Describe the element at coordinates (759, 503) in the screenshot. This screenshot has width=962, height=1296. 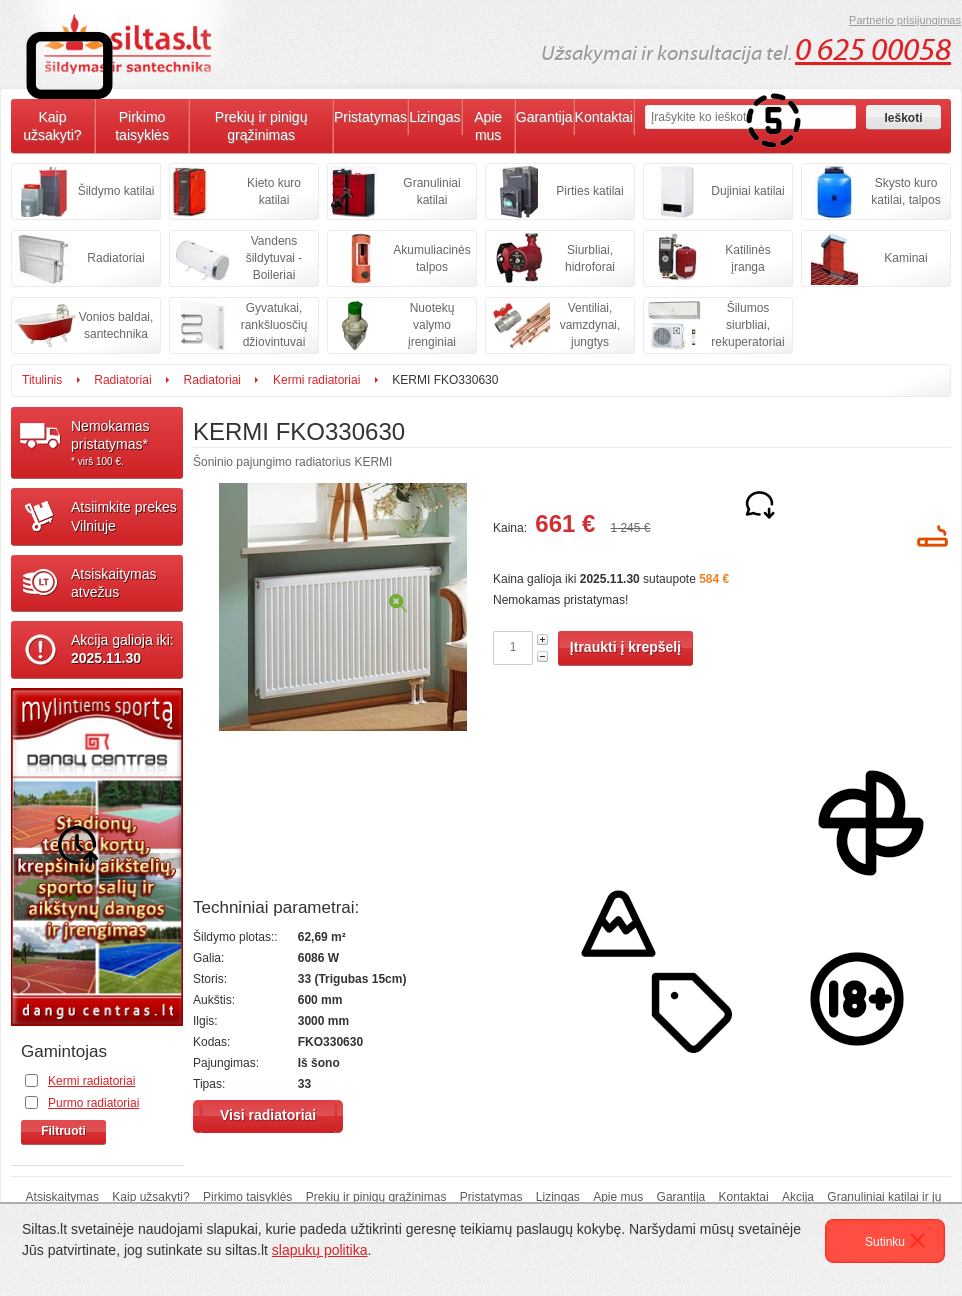
I see `download conversation or chat history` at that location.